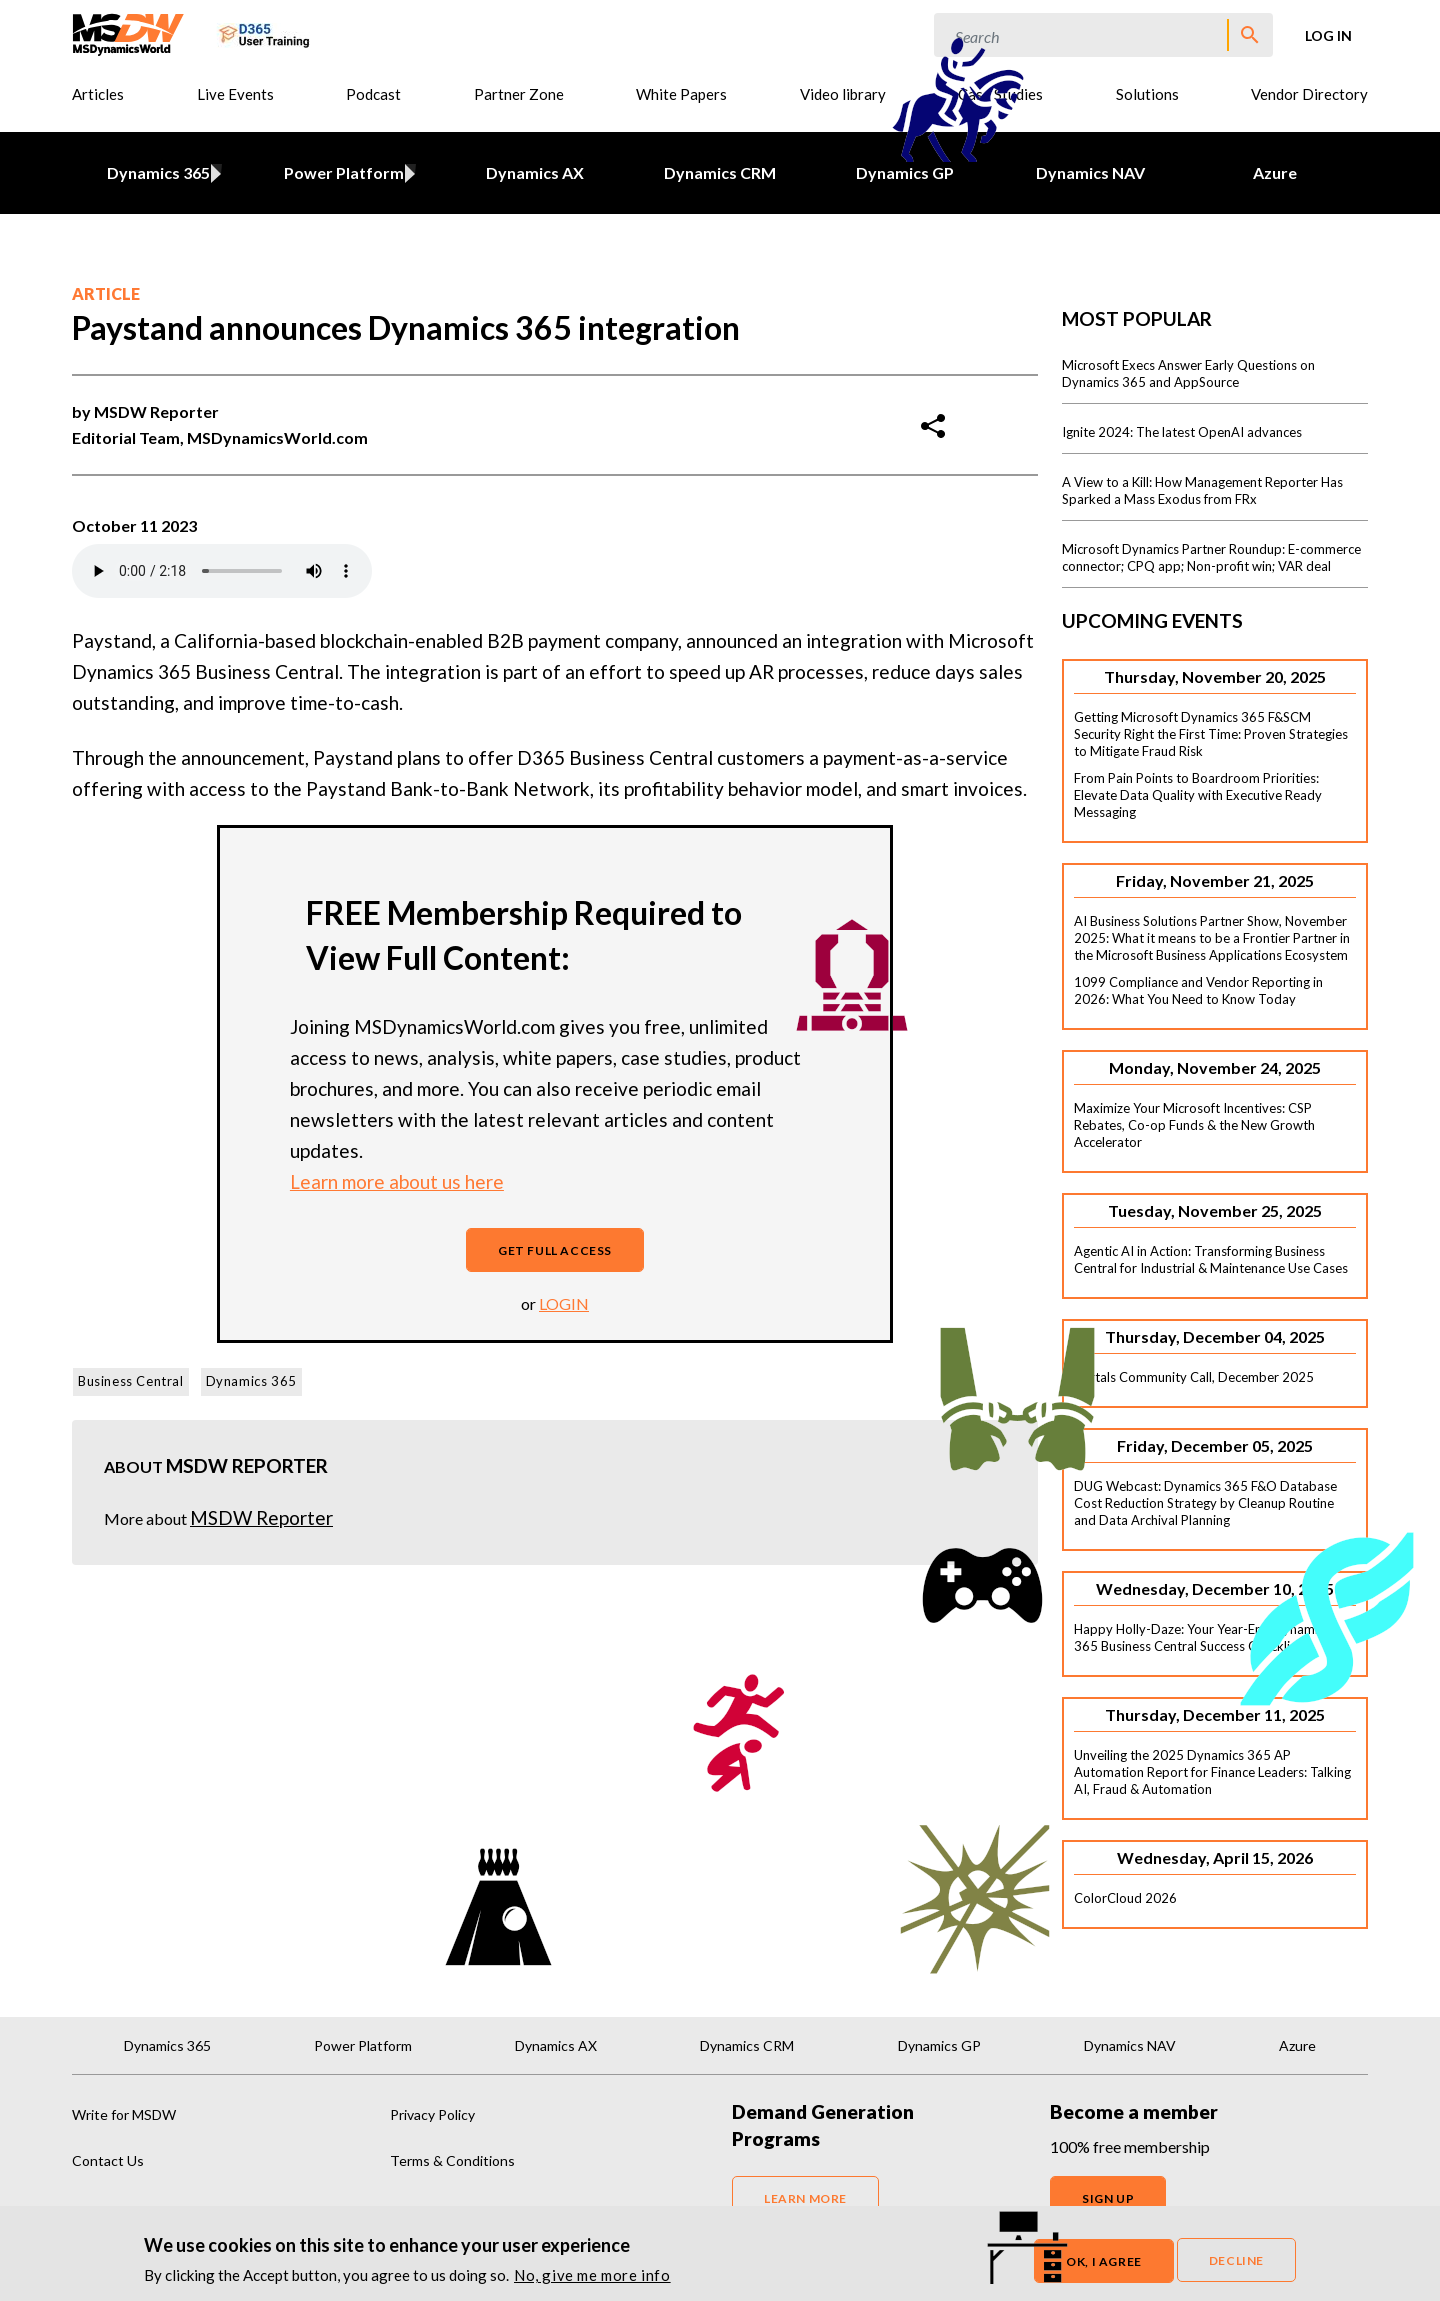 This screenshot has width=1440, height=2301. I want to click on indicates a restricted or locked account status, so click(1017, 1405).